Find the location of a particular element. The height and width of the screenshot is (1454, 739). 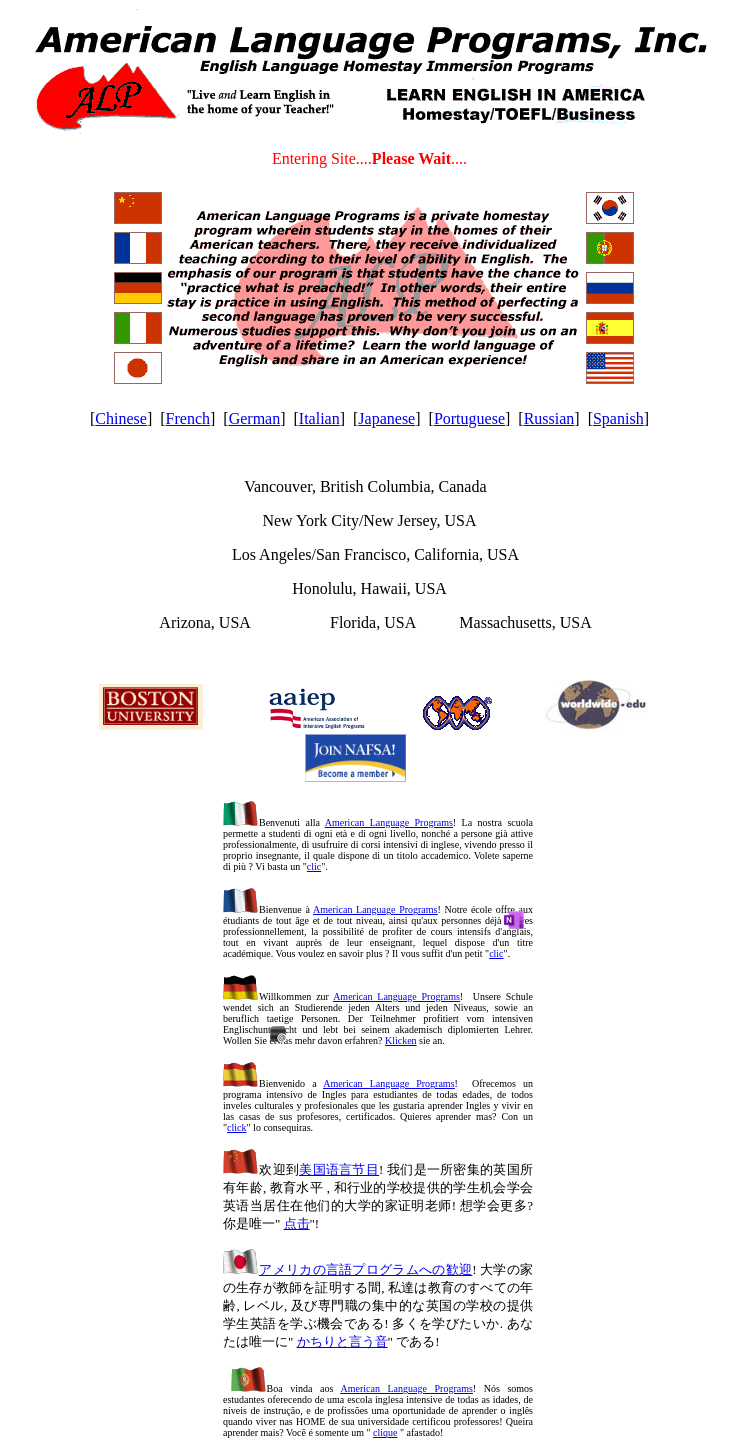

open Microsoft OneNote is located at coordinates (514, 920).